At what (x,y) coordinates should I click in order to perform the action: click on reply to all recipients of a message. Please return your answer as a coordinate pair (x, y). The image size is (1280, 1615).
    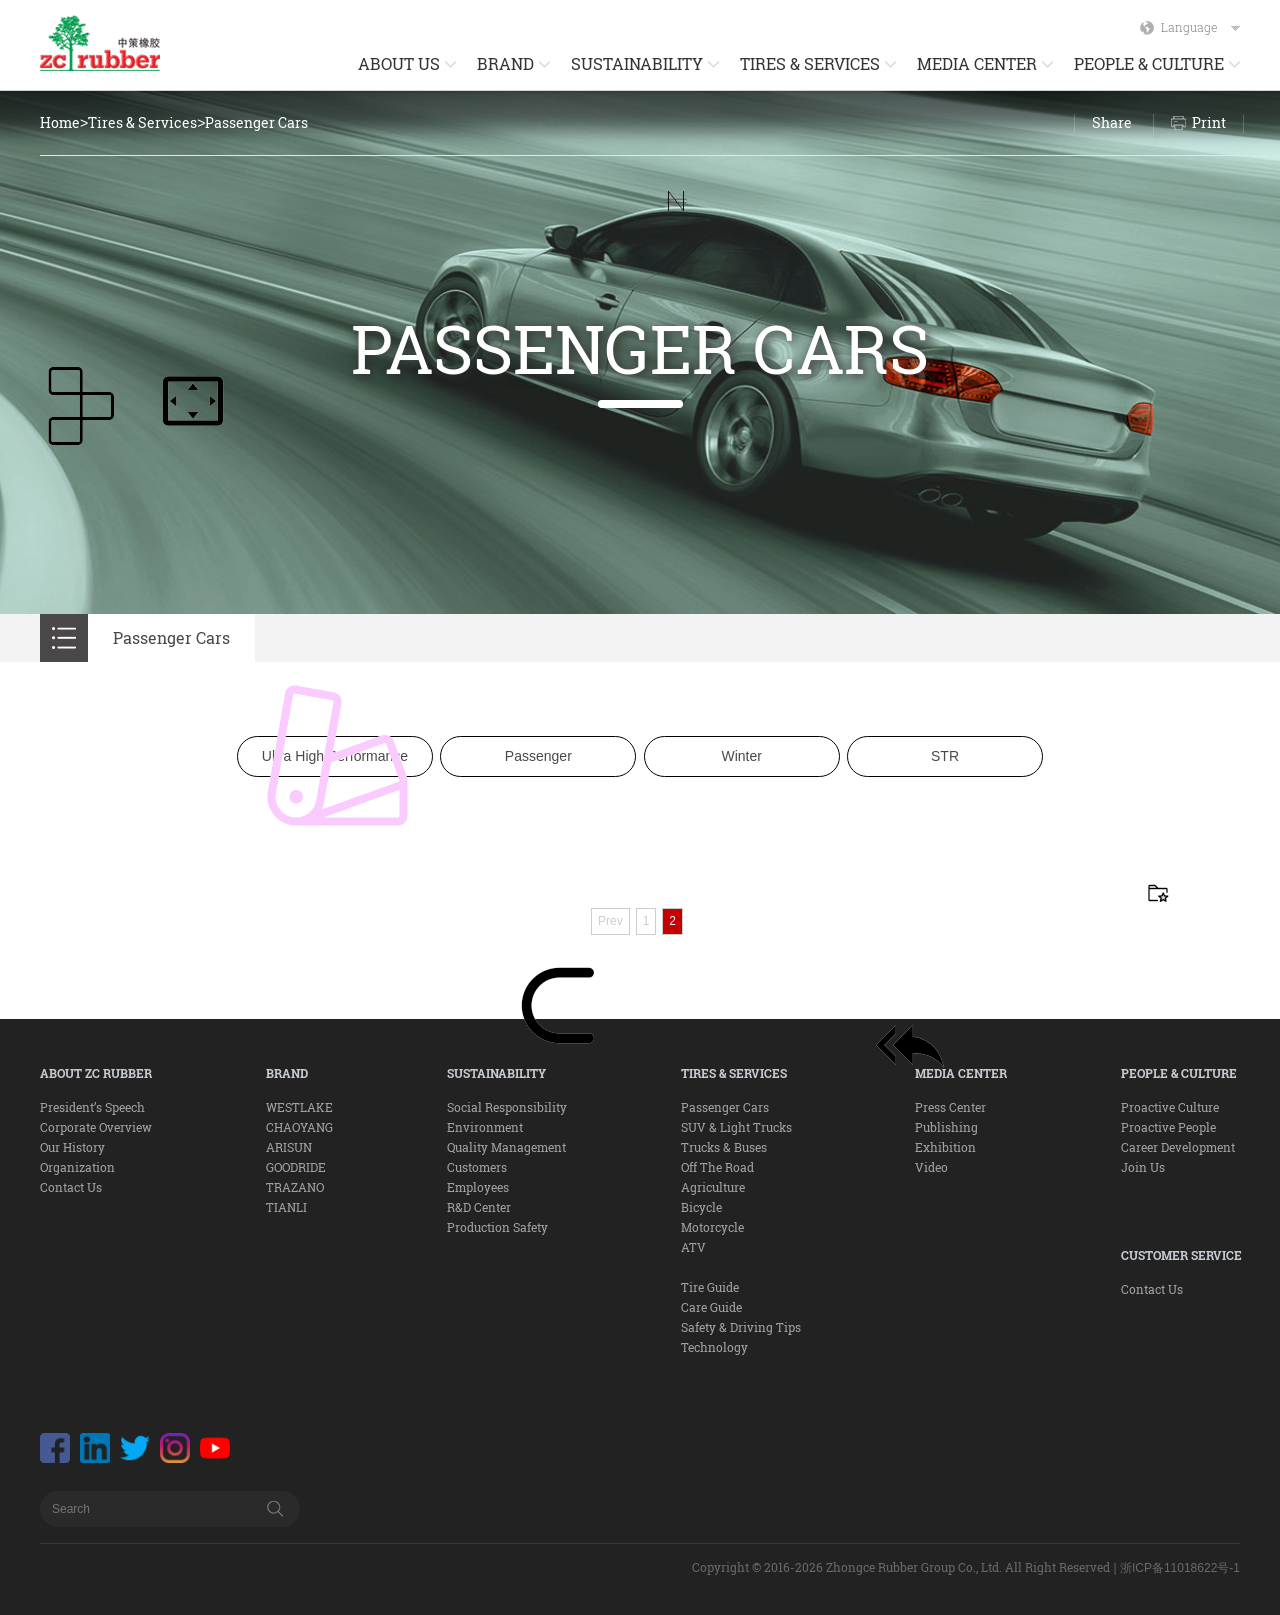
    Looking at the image, I should click on (910, 1045).